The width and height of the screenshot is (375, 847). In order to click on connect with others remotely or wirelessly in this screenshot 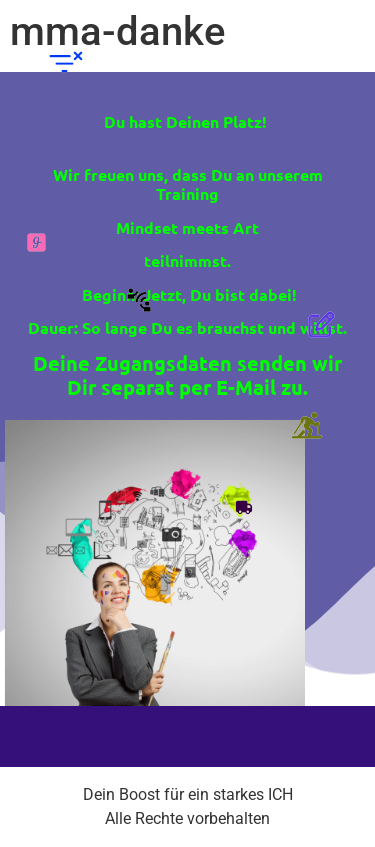, I will do `click(139, 300)`.